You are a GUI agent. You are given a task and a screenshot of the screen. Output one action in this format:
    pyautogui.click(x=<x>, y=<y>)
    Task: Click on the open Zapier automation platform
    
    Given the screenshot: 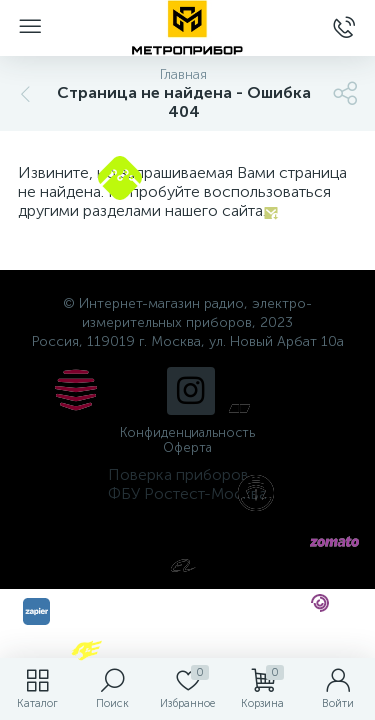 What is the action you would take?
    pyautogui.click(x=36, y=611)
    